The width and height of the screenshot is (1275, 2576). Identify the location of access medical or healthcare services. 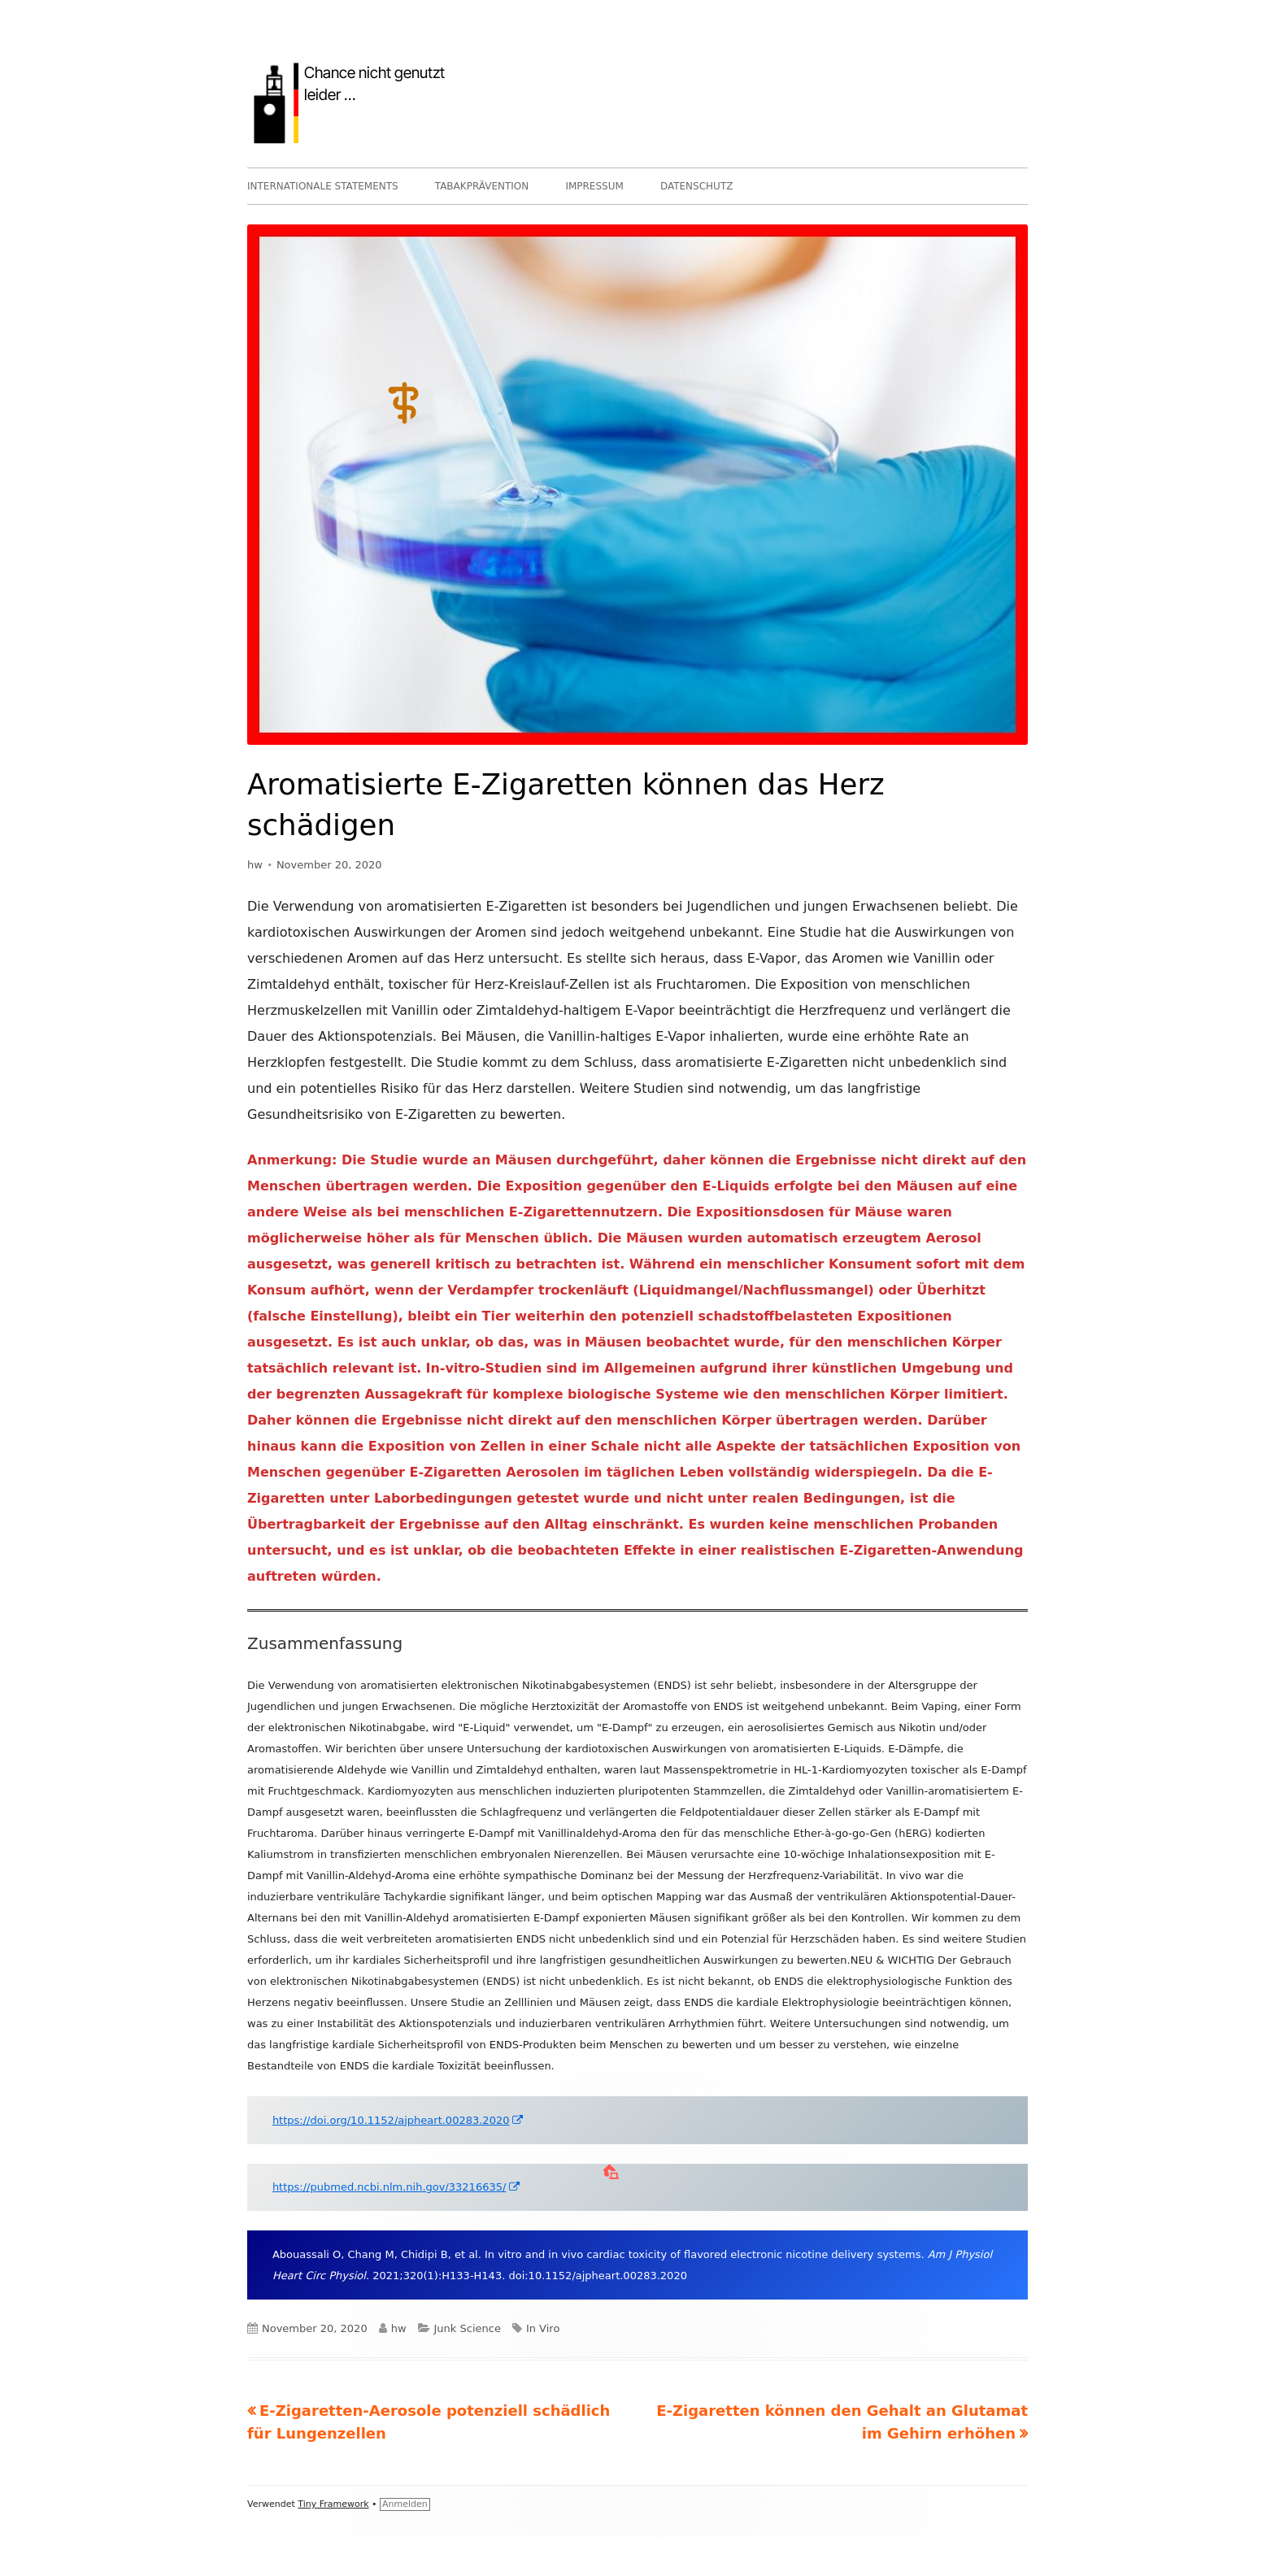
(404, 402).